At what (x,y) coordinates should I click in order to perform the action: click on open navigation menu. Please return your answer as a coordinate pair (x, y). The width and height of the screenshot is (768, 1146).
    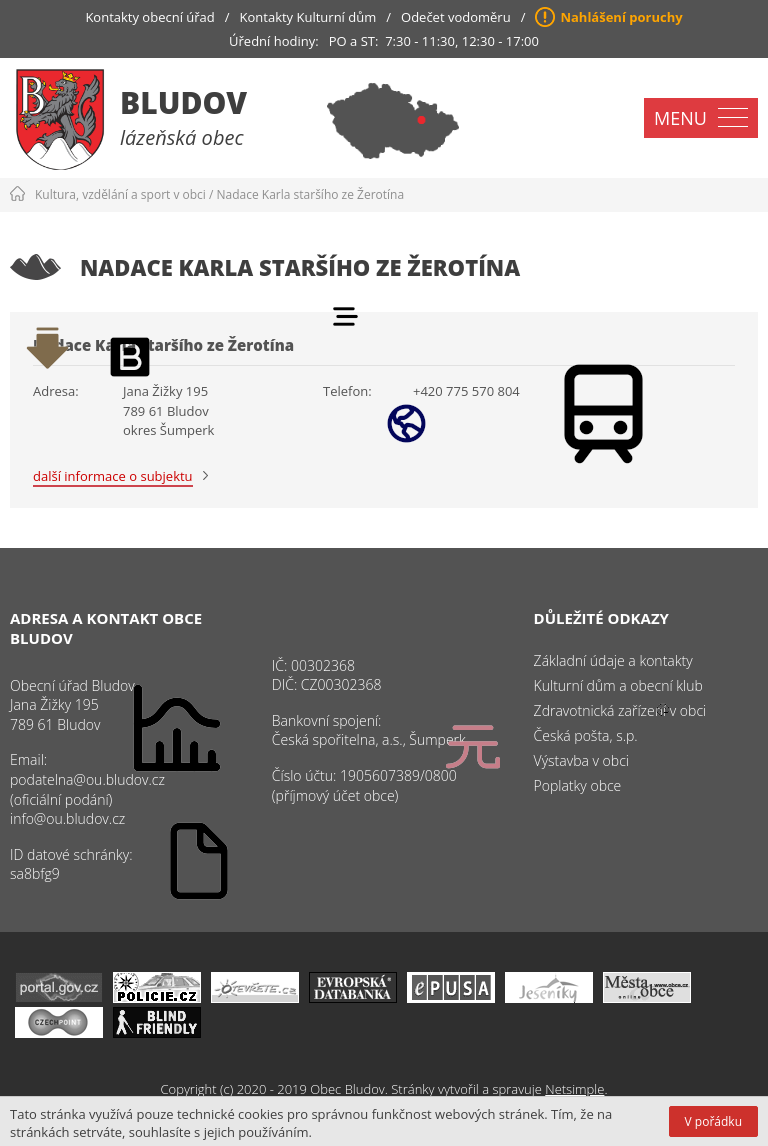
    Looking at the image, I should click on (345, 316).